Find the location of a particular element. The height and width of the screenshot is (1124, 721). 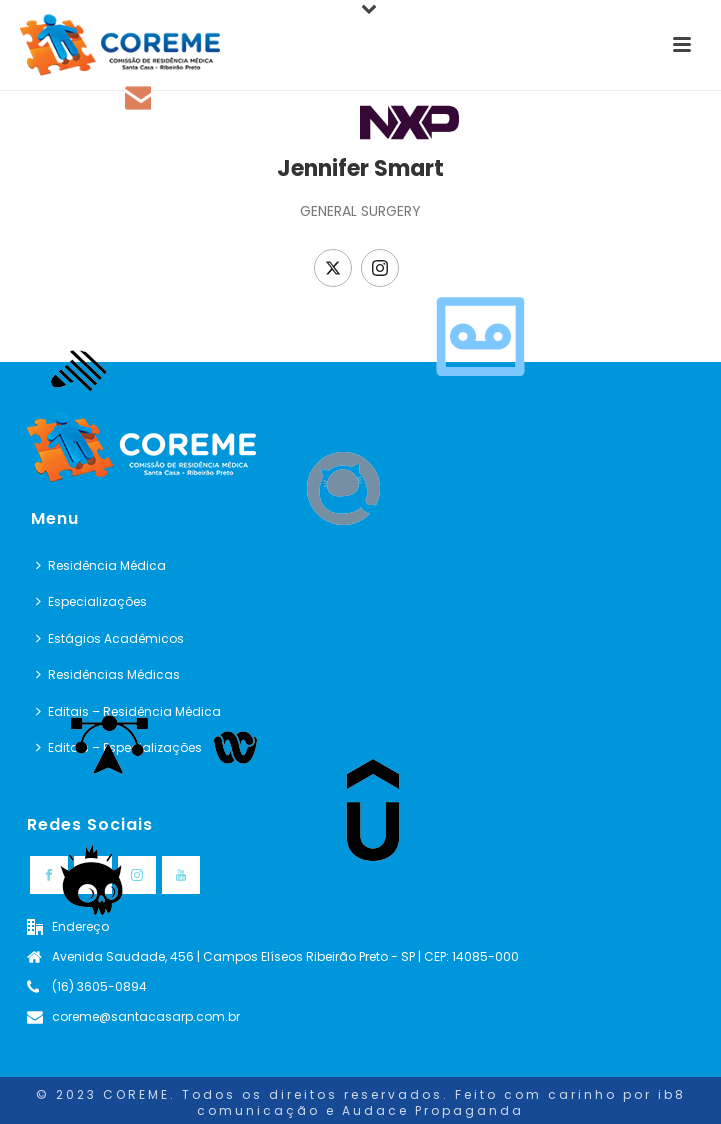

visit qiita developer community is located at coordinates (343, 488).